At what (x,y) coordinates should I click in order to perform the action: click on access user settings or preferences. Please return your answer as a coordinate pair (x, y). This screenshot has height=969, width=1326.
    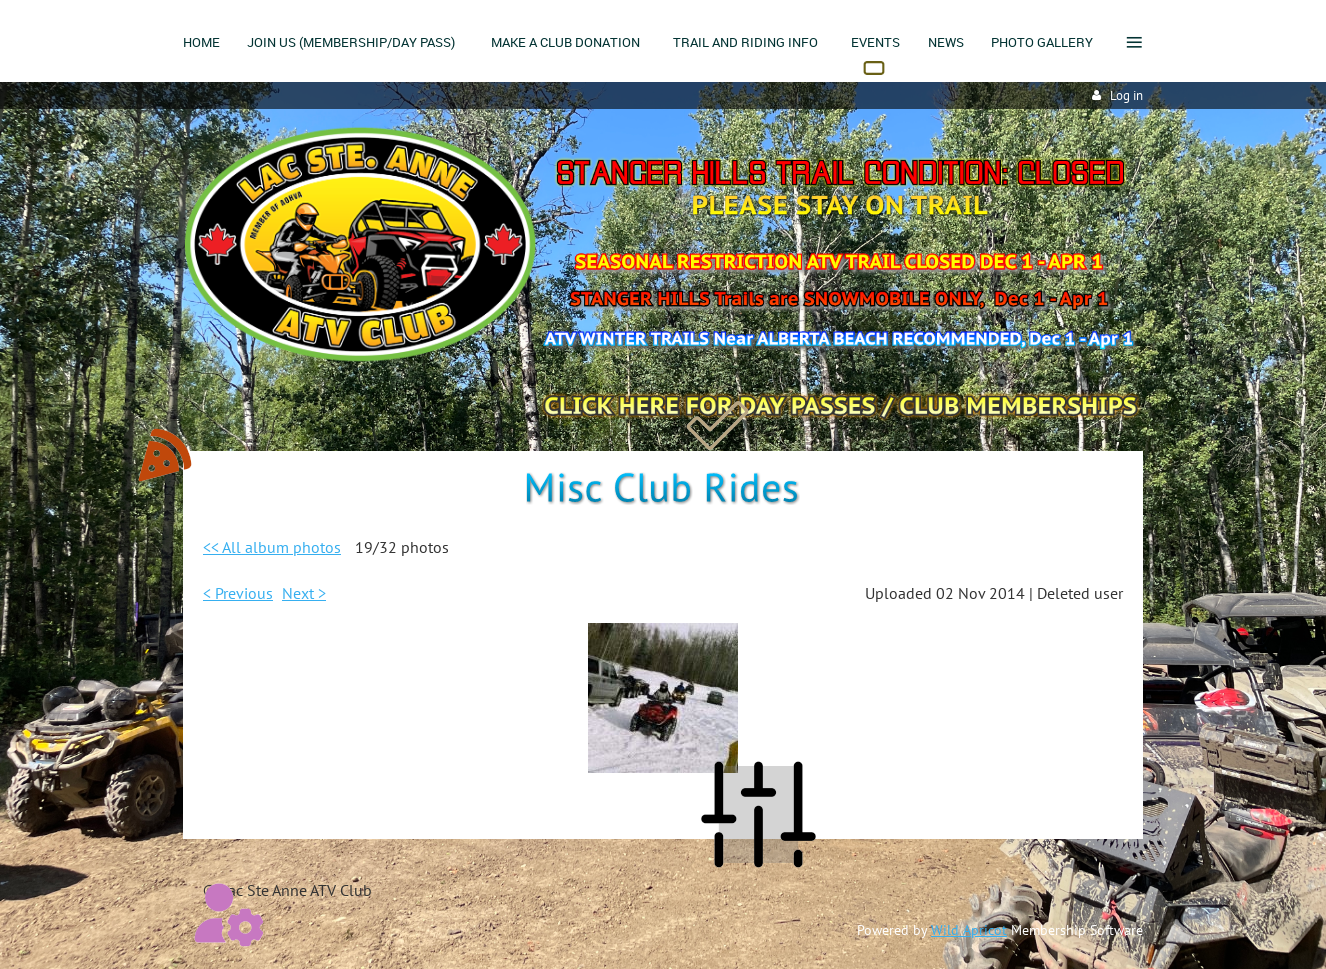
    Looking at the image, I should click on (226, 912).